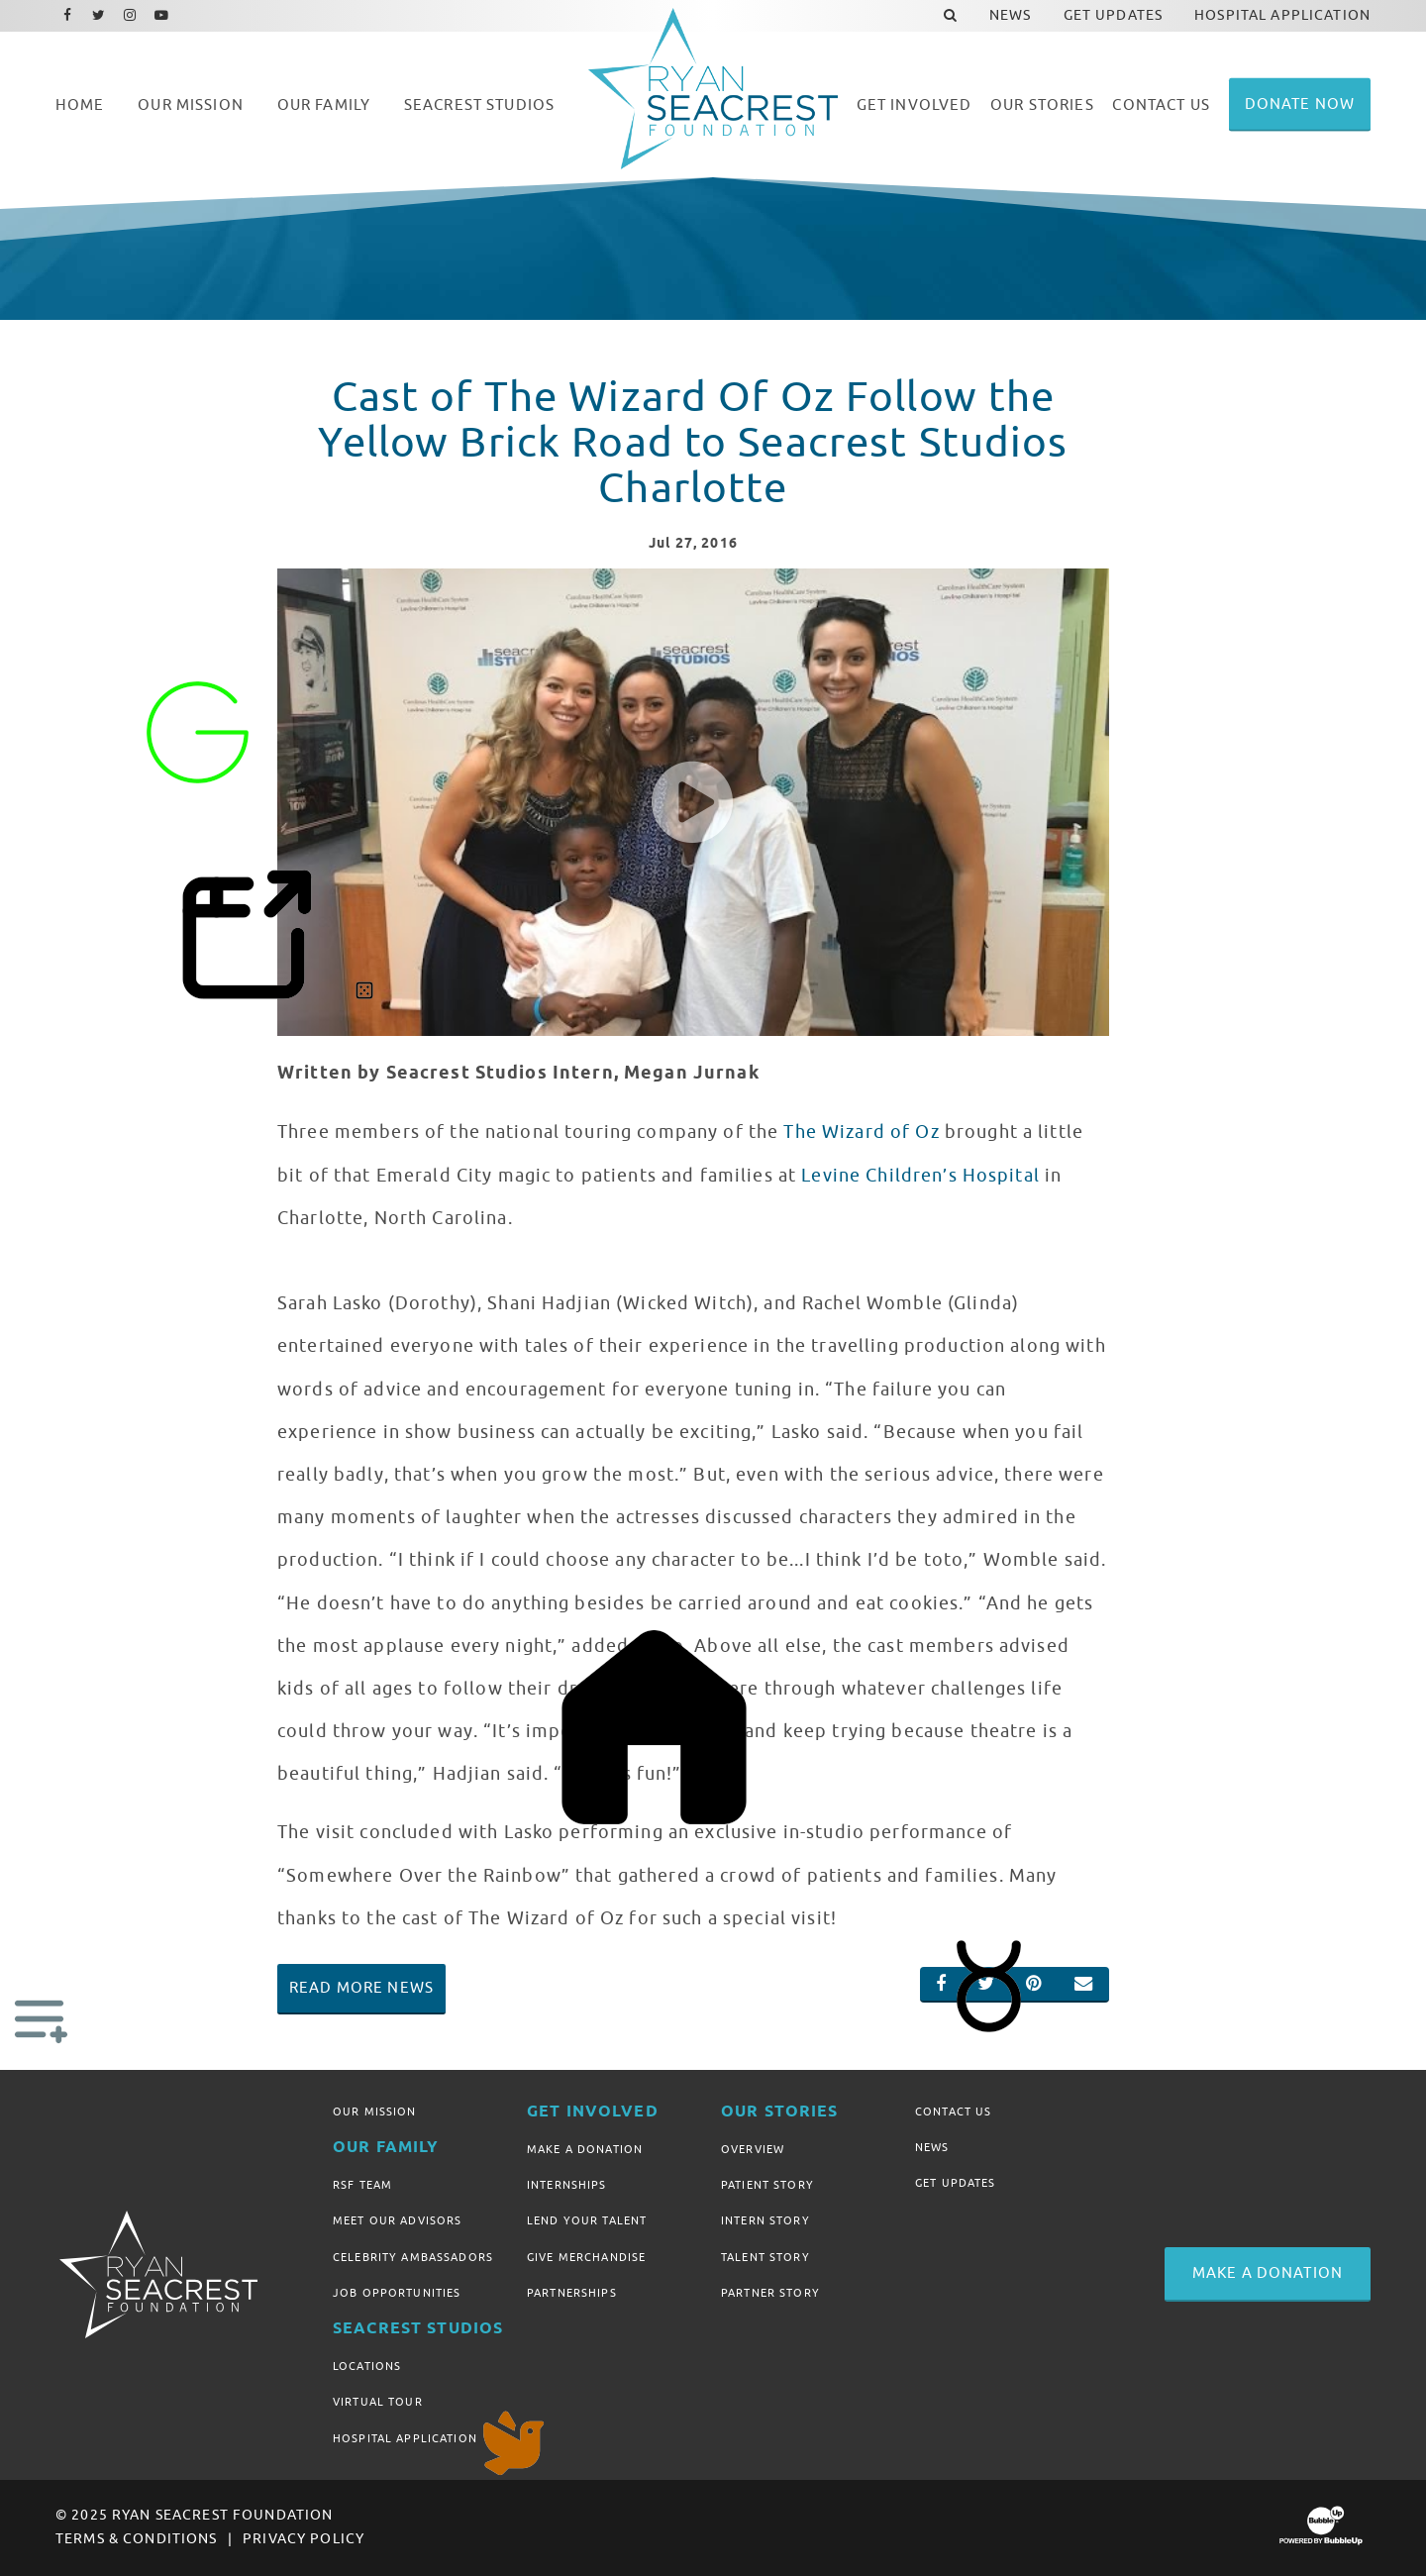 This screenshot has width=1426, height=2576. I want to click on sign in with Google, so click(197, 732).